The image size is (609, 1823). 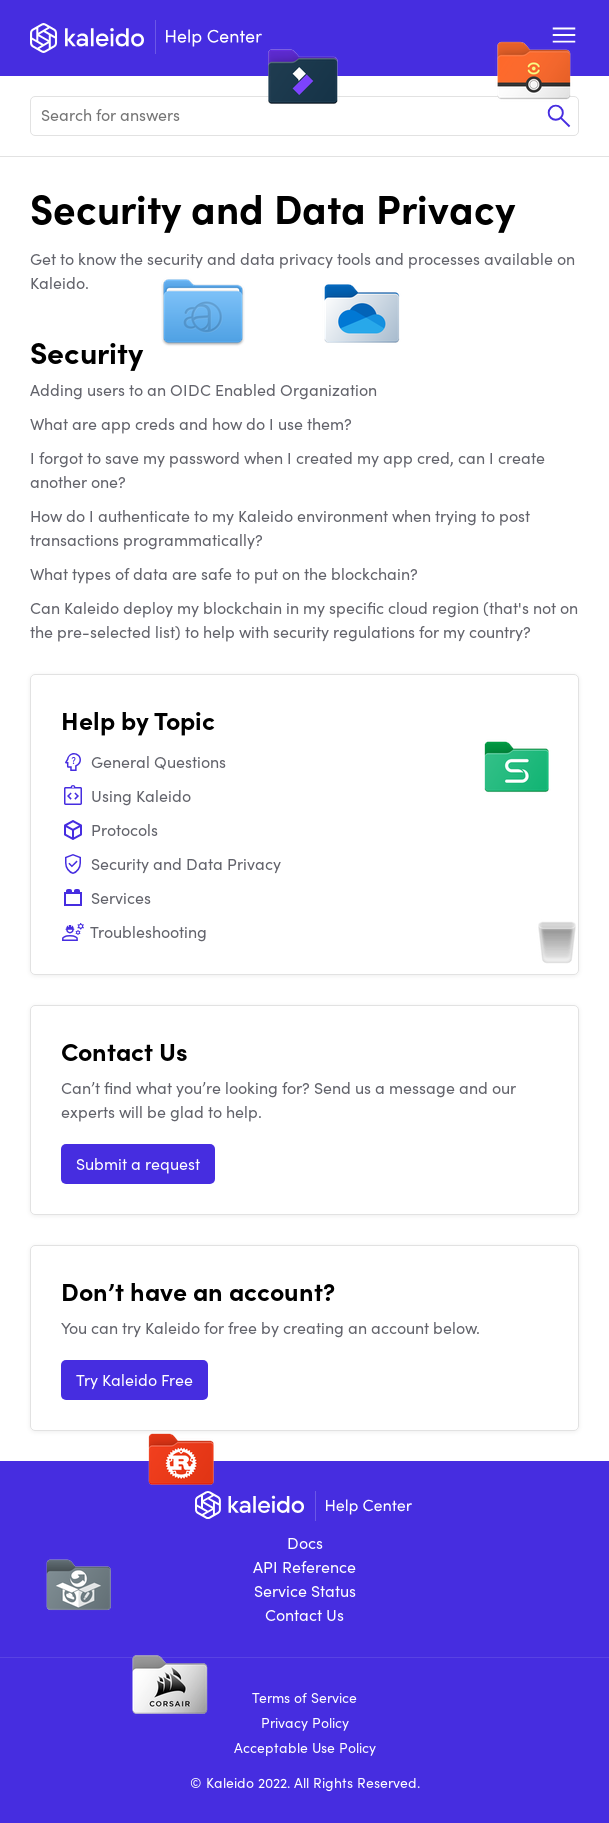 What do you see at coordinates (78, 1586) in the screenshot?
I see `open portableapps folder` at bounding box center [78, 1586].